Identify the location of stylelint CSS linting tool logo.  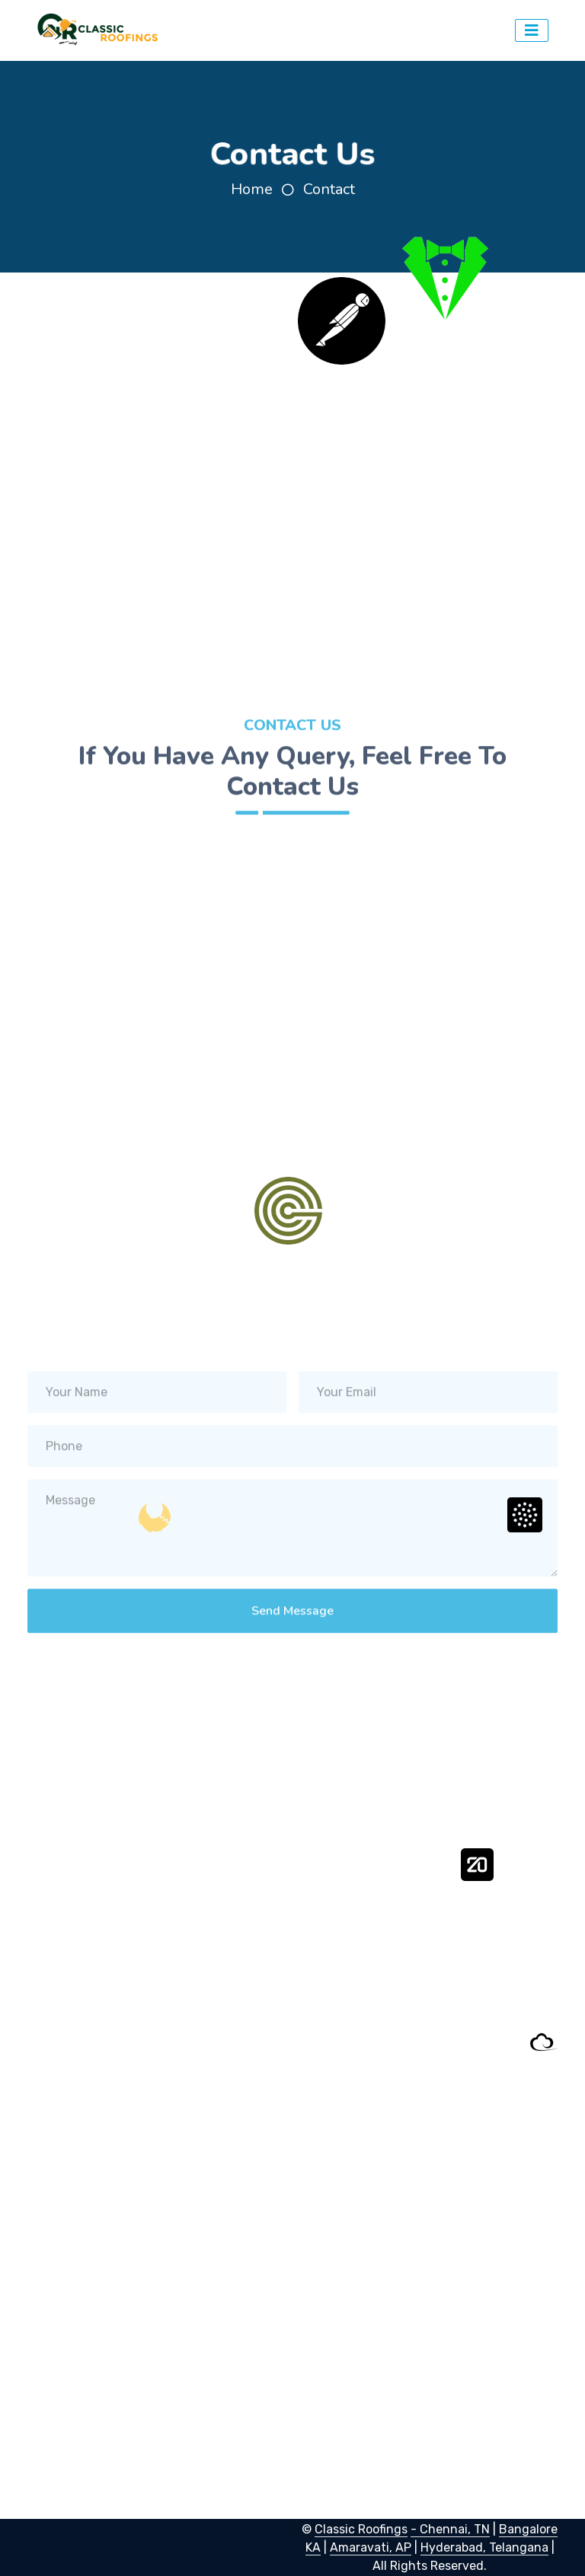
(445, 278).